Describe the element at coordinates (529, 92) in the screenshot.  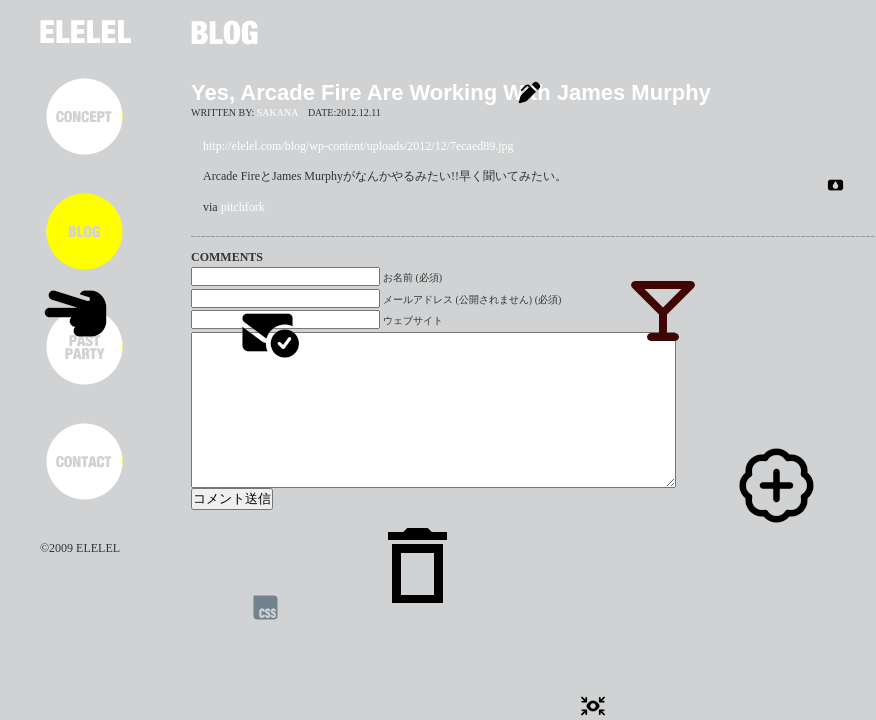
I see `edit or modify content` at that location.